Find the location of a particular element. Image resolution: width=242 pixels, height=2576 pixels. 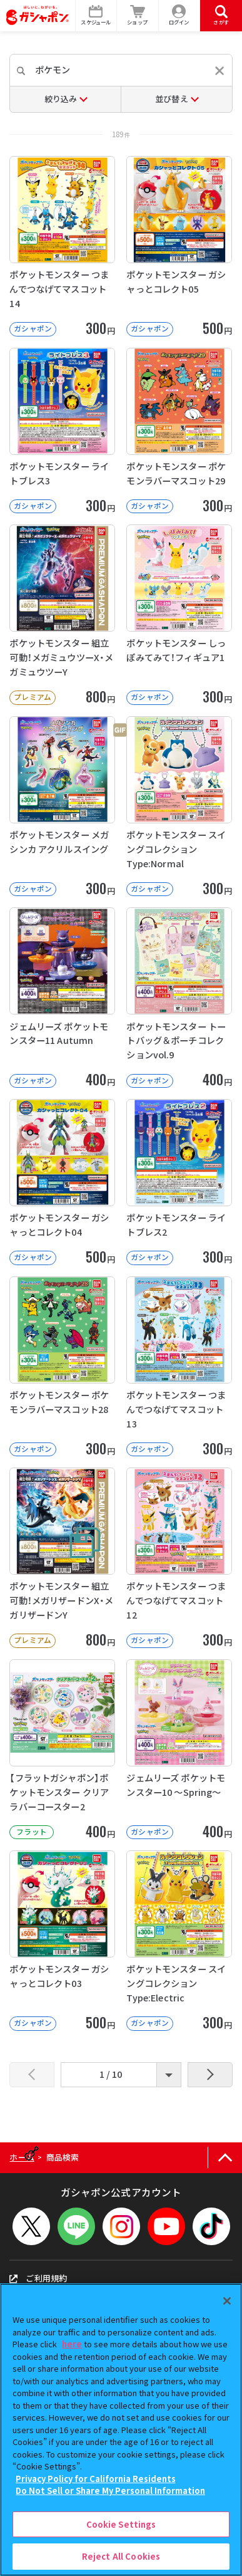

save all open files at once is located at coordinates (85, 1543).